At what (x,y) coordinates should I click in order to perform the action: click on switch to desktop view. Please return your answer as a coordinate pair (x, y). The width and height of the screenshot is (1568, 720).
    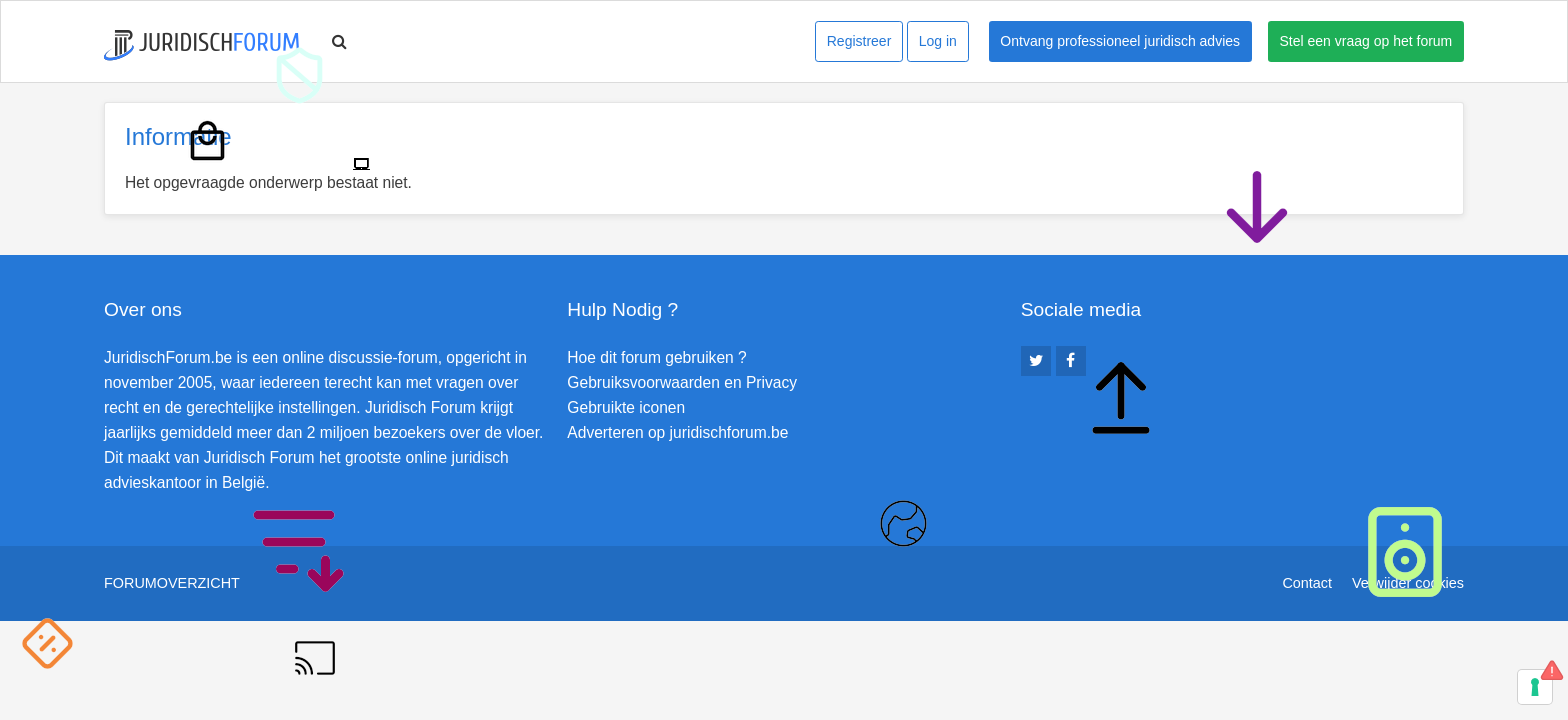
    Looking at the image, I should click on (361, 164).